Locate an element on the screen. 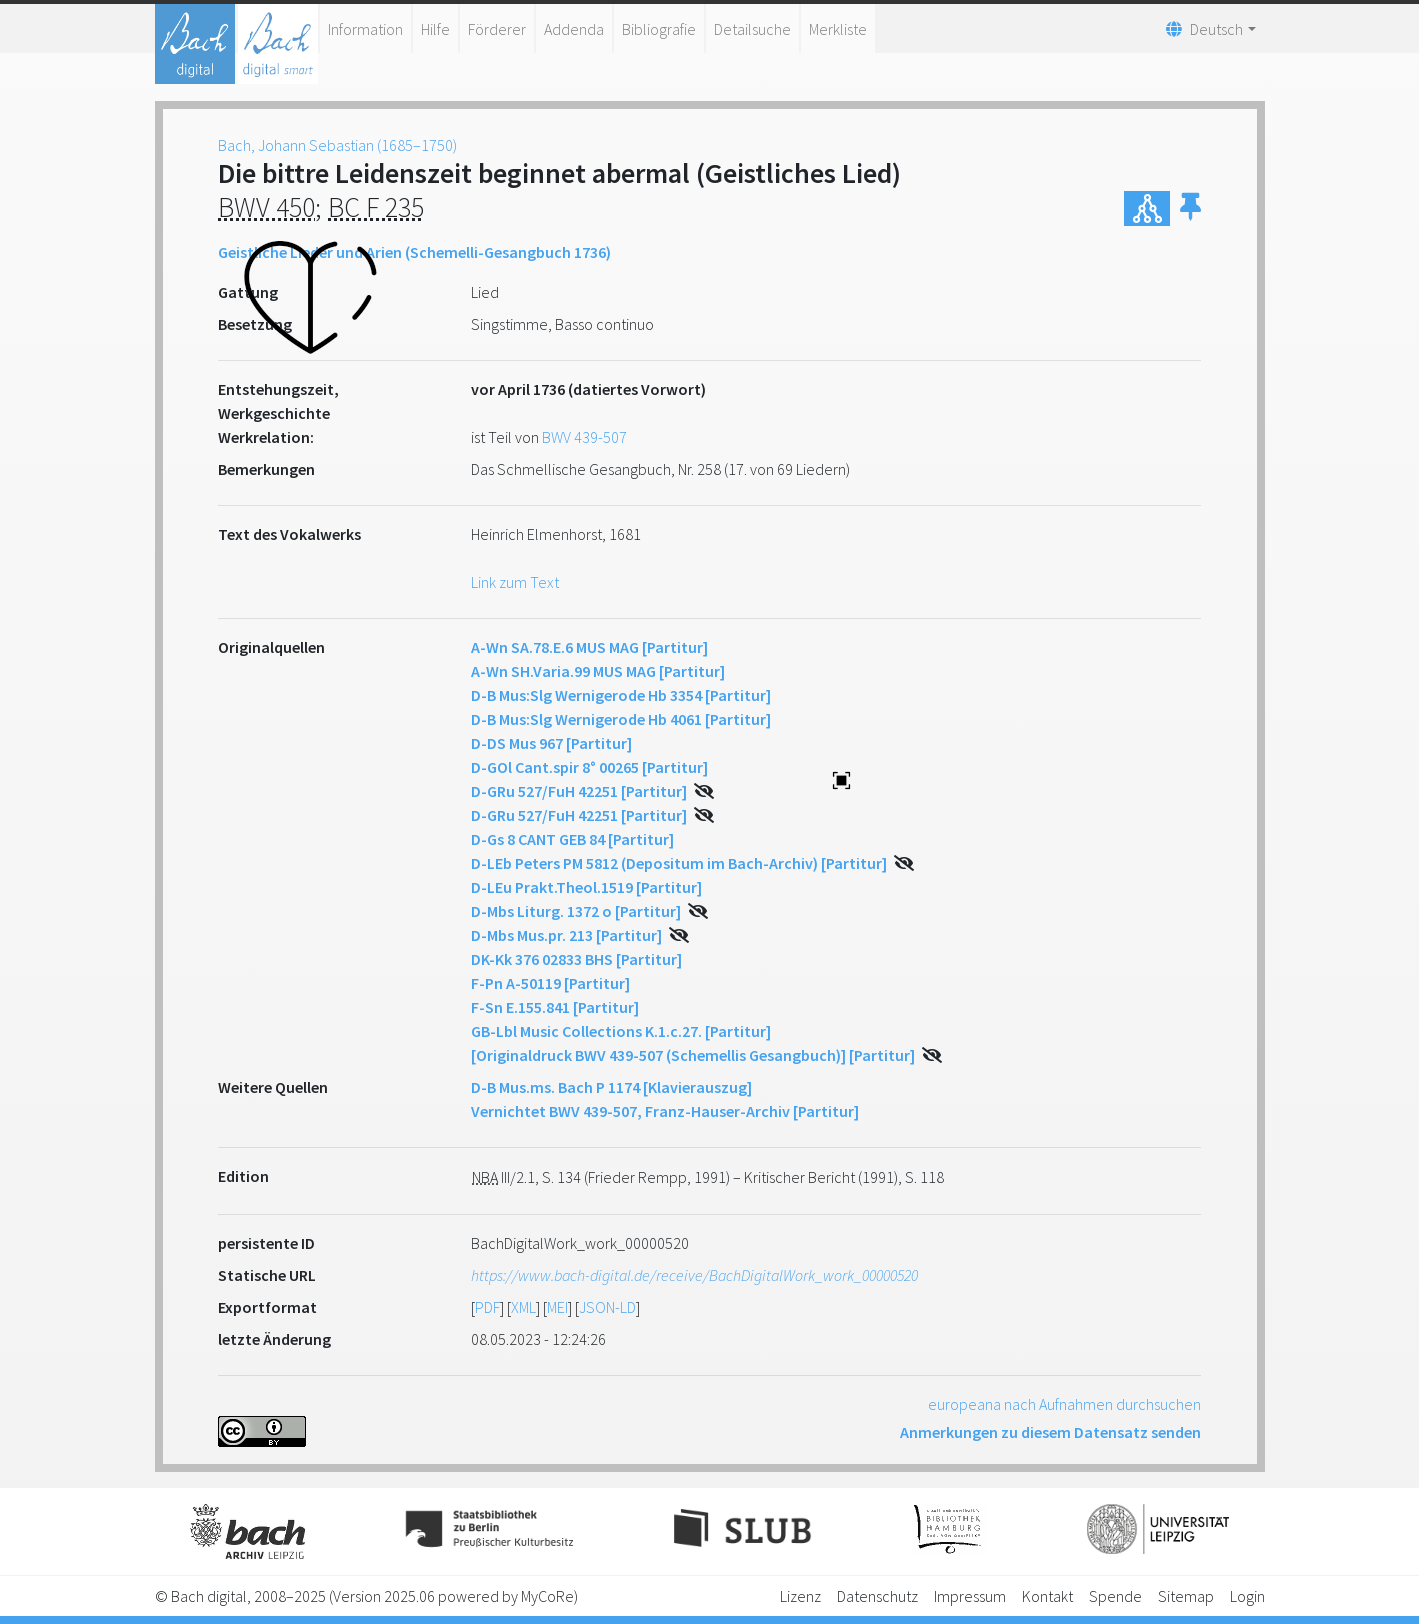  indicates partial like or favorite status is located at coordinates (310, 292).